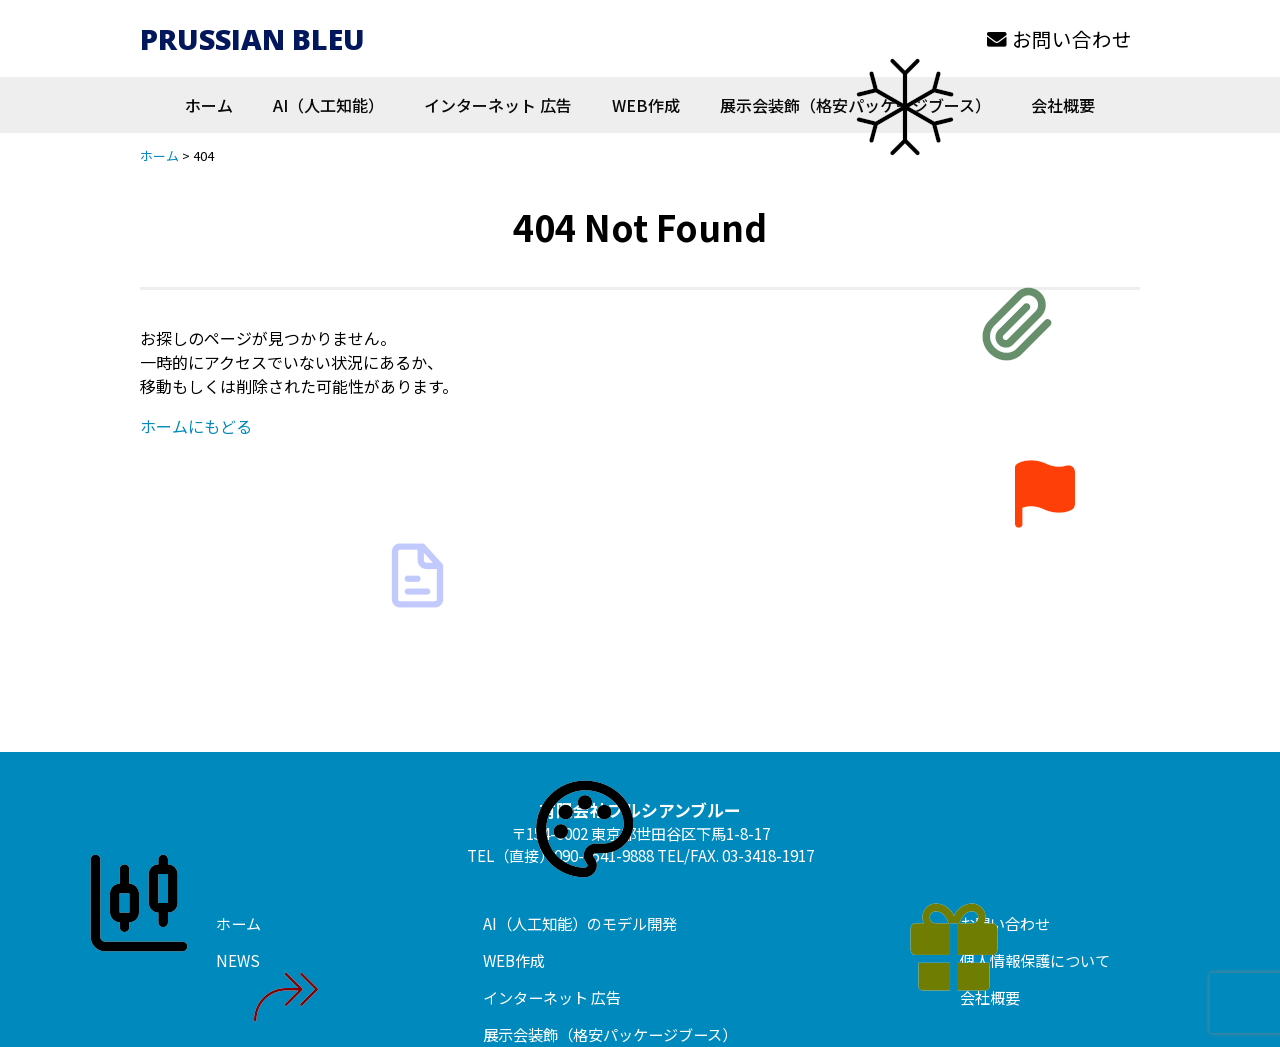 Image resolution: width=1280 pixels, height=1047 pixels. I want to click on flag or bookmark this item, so click(1045, 494).